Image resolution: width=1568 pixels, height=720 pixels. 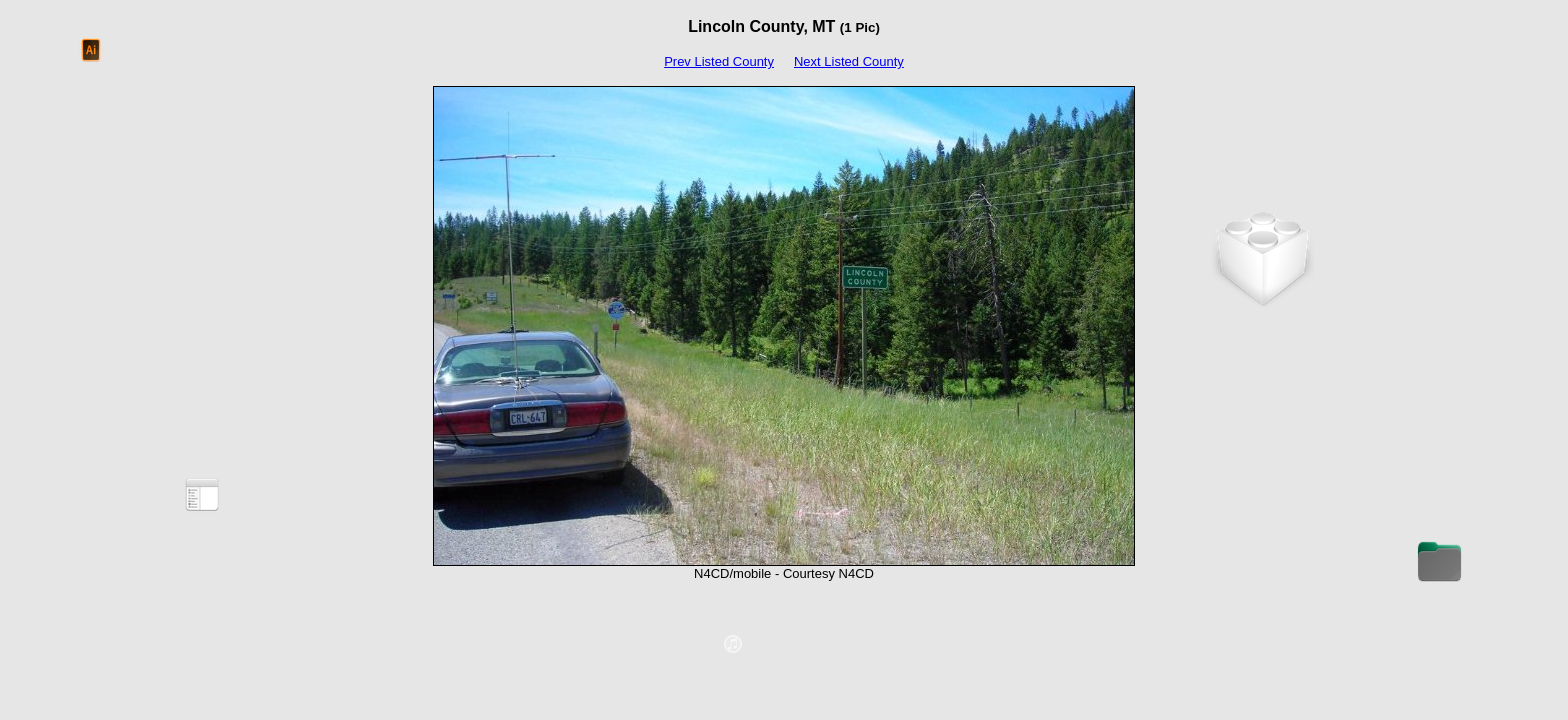 What do you see at coordinates (201, 494) in the screenshot?
I see `access system preferences from the sidebar` at bounding box center [201, 494].